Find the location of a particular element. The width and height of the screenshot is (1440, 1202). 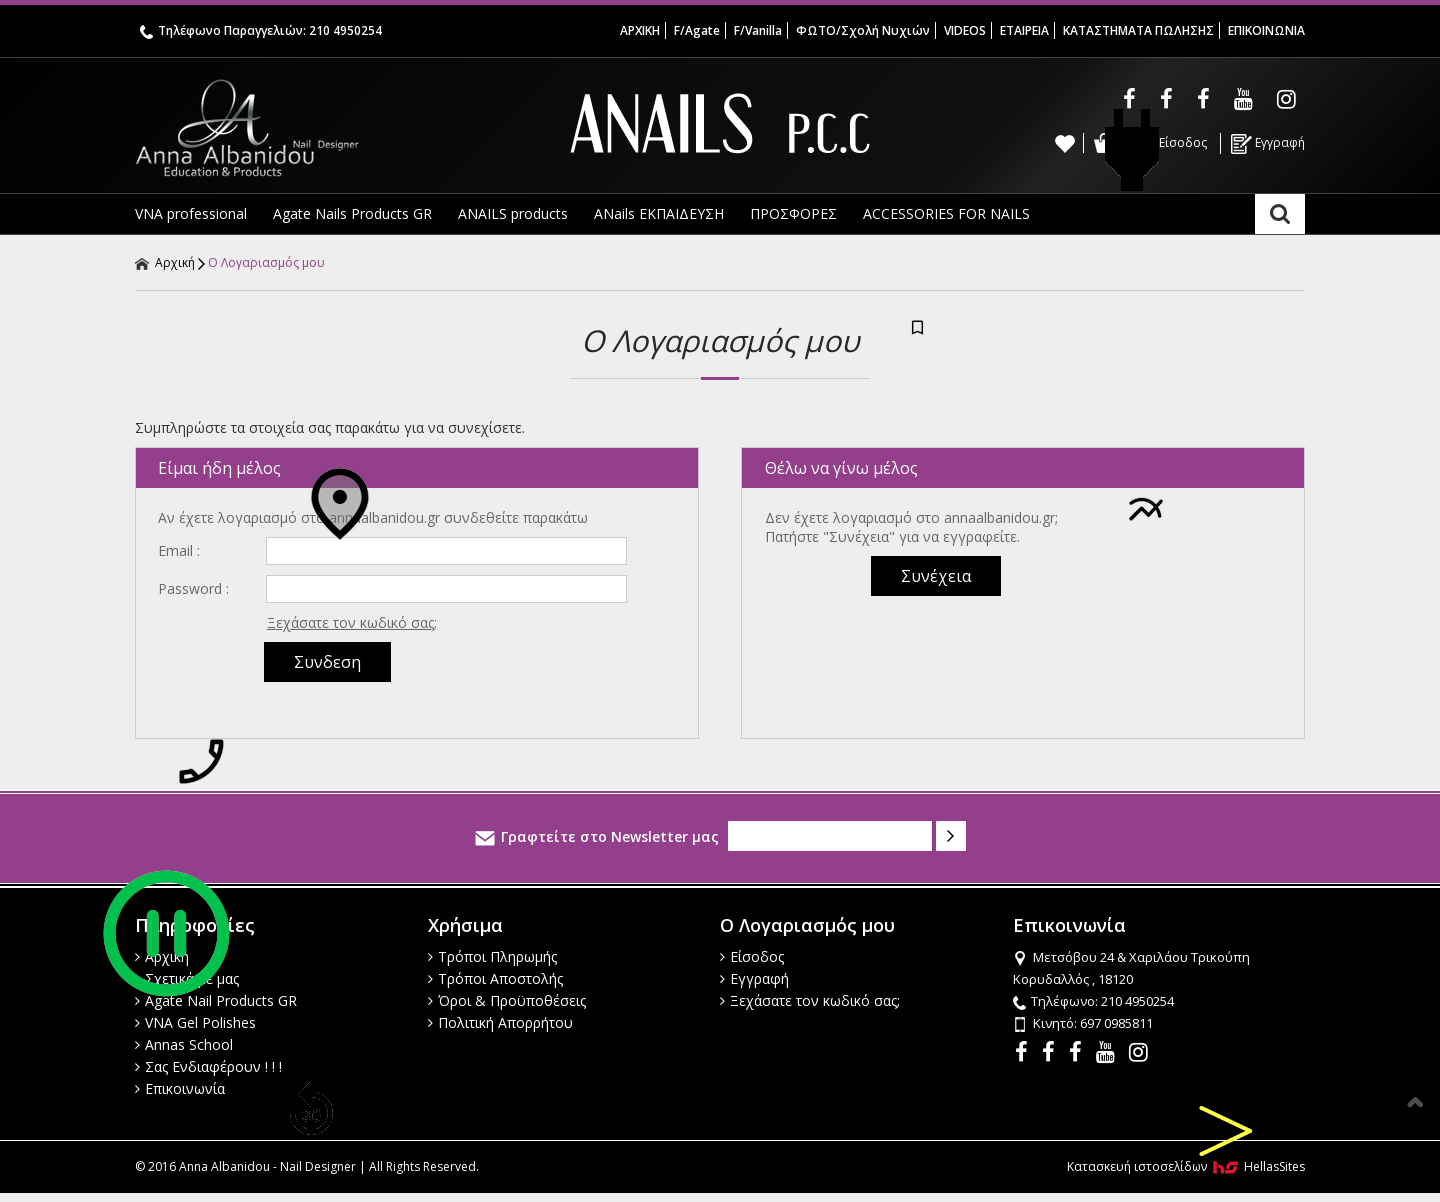

indicates device is charging or connected to power is located at coordinates (1132, 150).